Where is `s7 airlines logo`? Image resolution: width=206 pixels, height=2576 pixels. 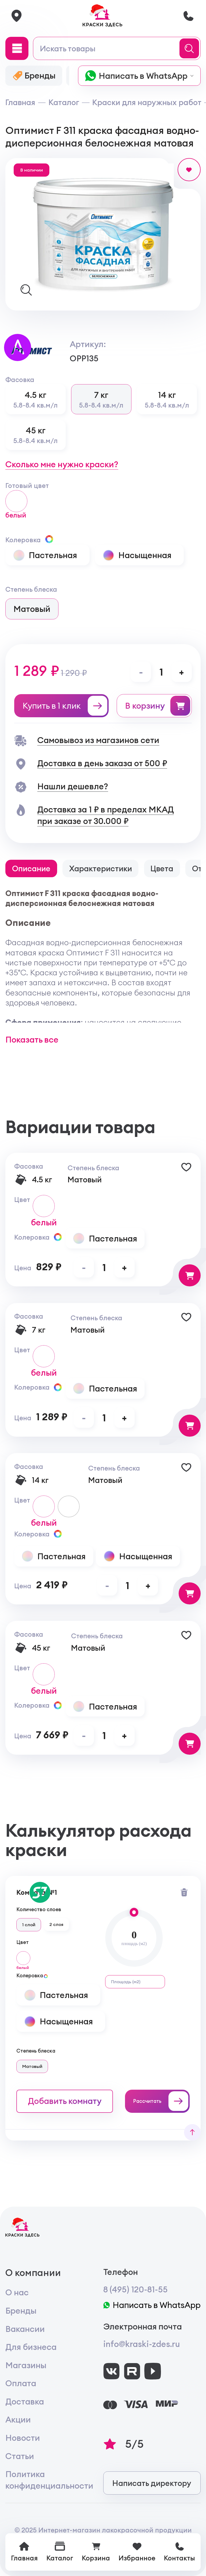 s7 airlines logo is located at coordinates (40, 1892).